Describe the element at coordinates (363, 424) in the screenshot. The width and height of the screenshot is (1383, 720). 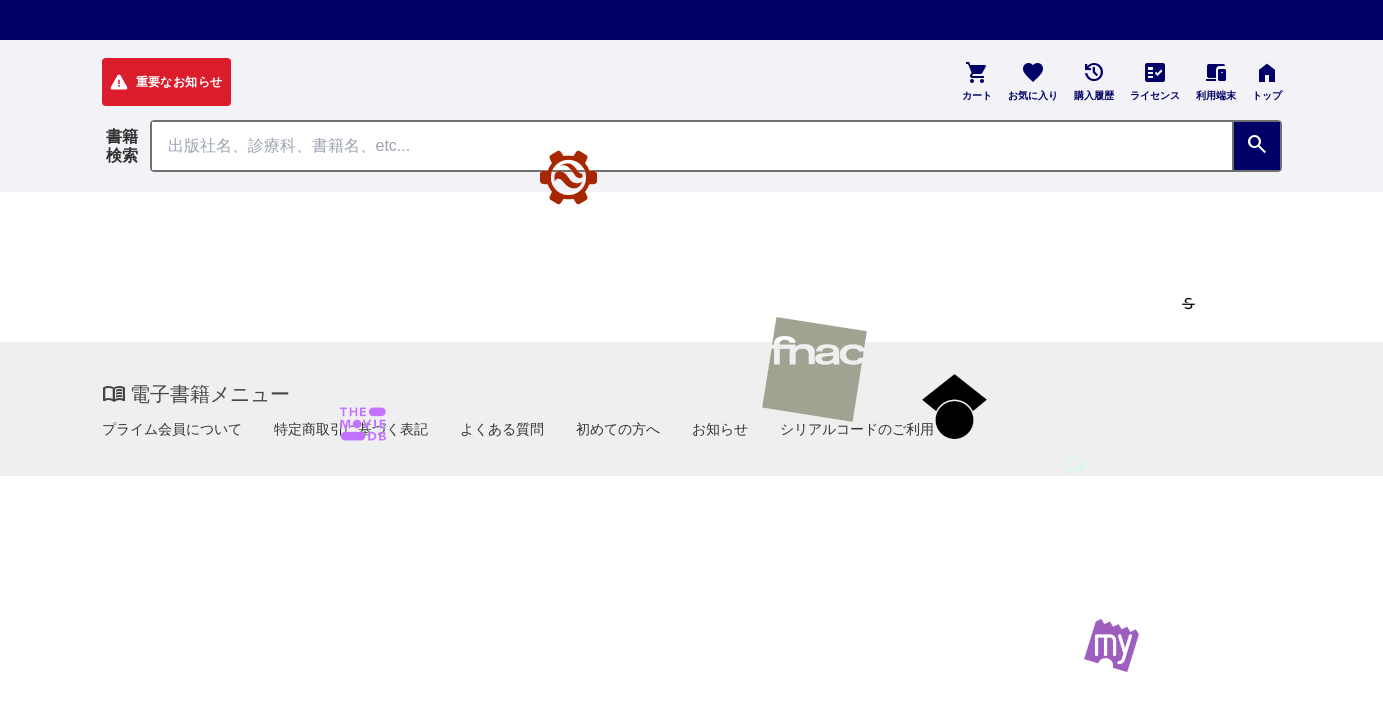
I see `visit The Movie Database (TMDB) website` at that location.